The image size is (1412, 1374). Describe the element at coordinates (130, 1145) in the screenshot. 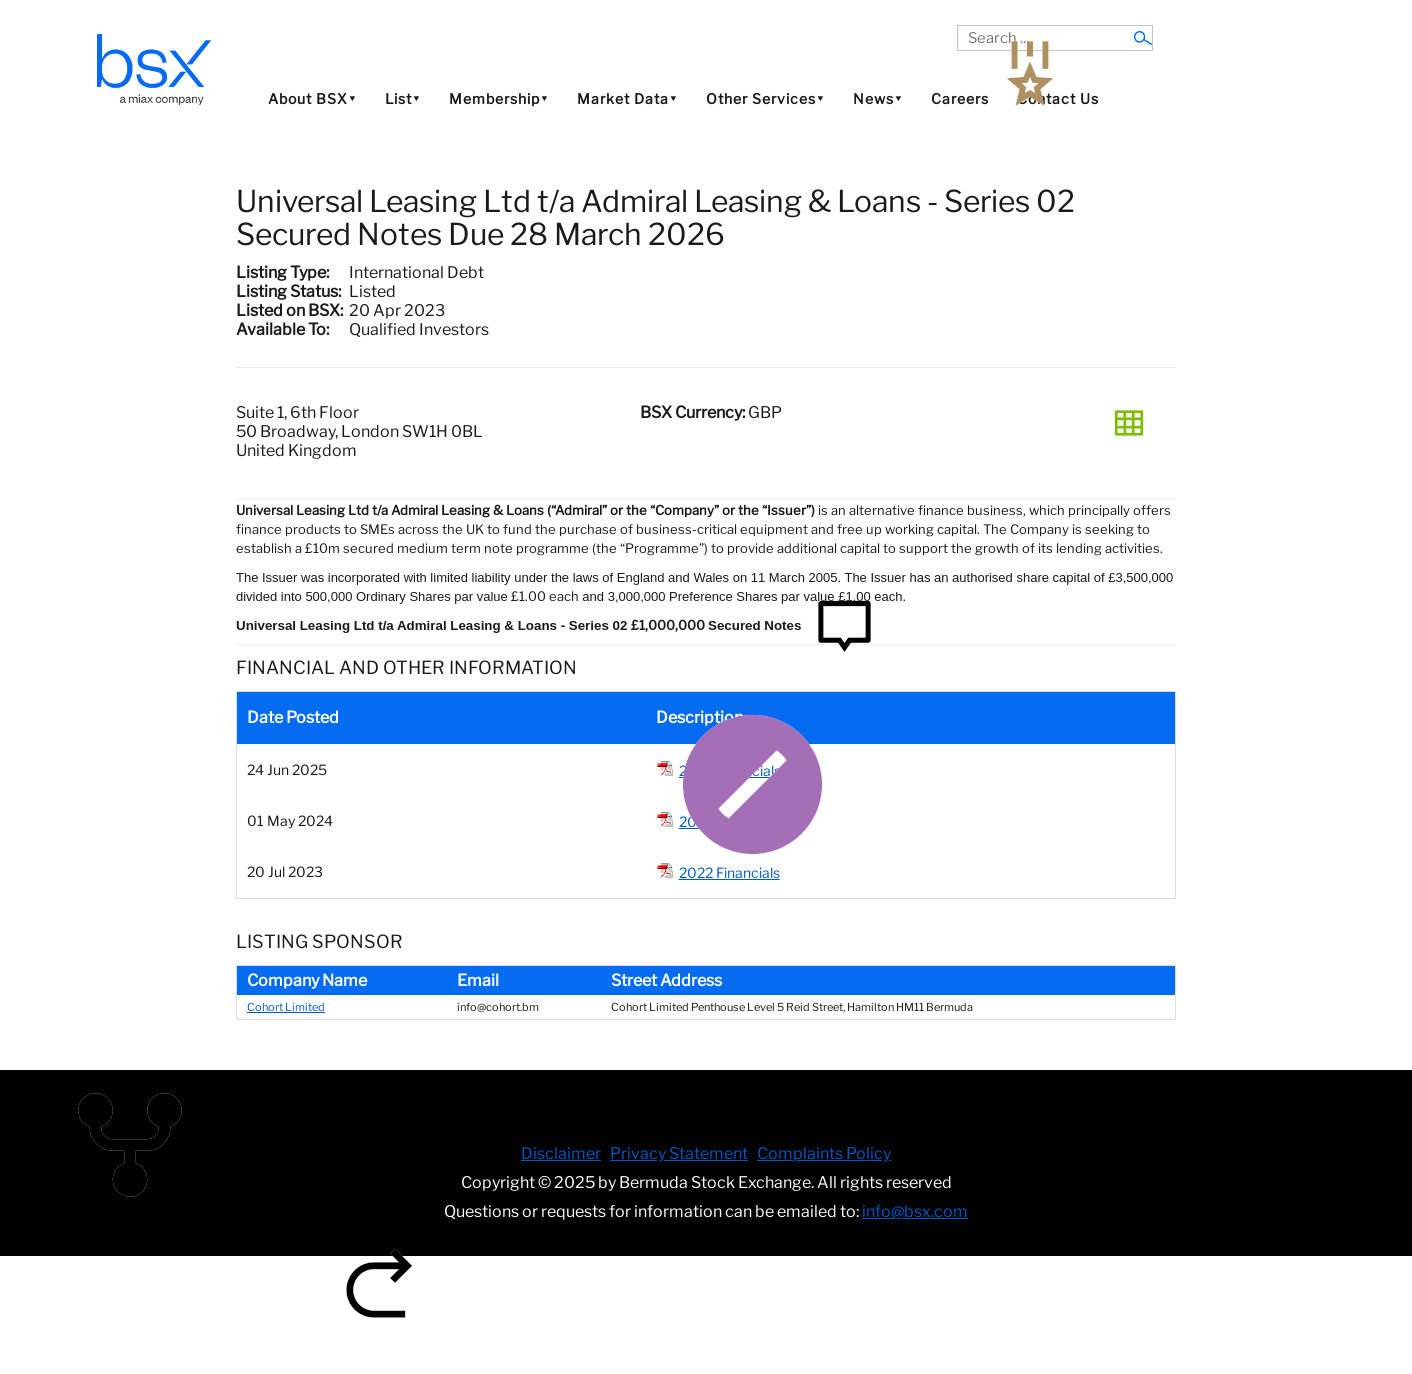

I see `fork a repository` at that location.